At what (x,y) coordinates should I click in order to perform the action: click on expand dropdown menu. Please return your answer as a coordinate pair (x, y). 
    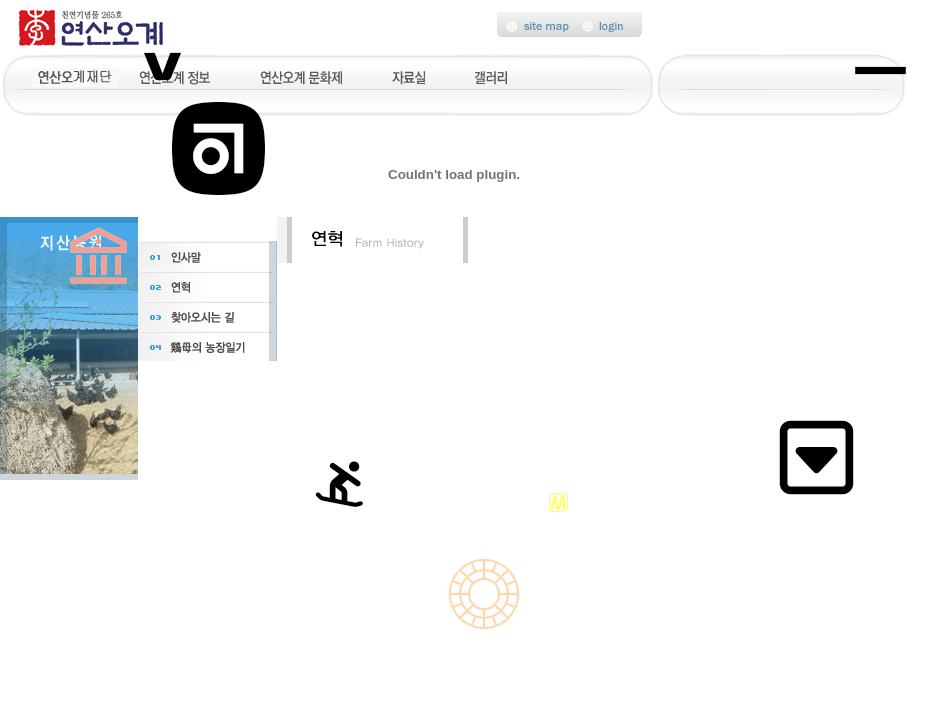
    Looking at the image, I should click on (816, 457).